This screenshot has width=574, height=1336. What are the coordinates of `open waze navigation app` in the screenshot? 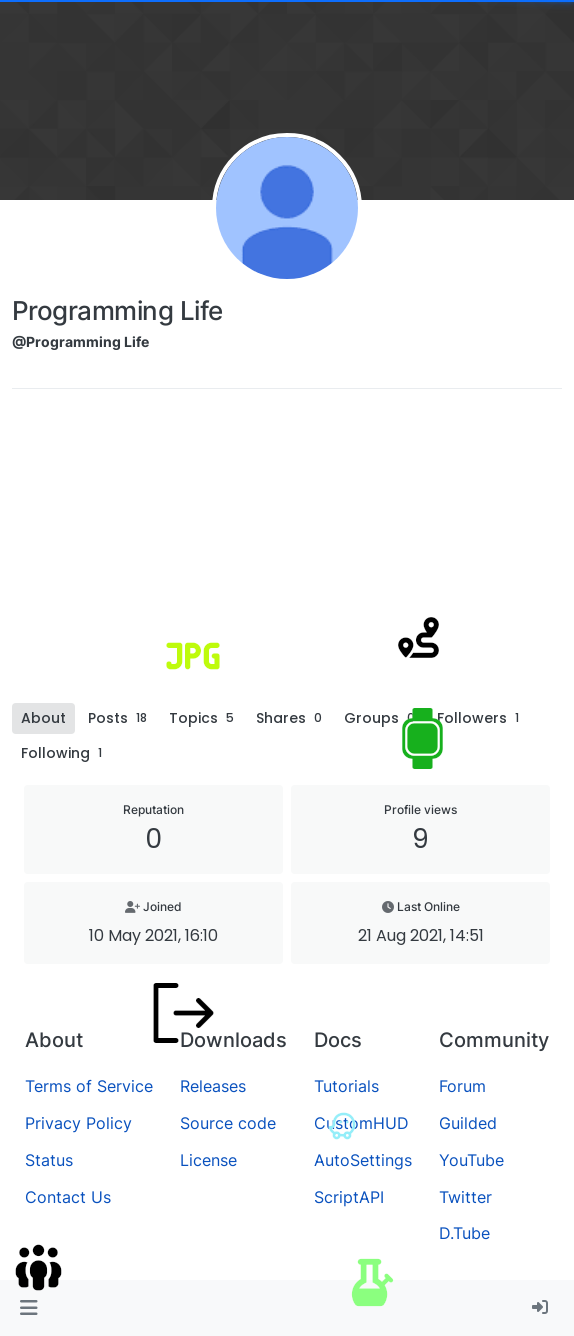 It's located at (342, 1126).